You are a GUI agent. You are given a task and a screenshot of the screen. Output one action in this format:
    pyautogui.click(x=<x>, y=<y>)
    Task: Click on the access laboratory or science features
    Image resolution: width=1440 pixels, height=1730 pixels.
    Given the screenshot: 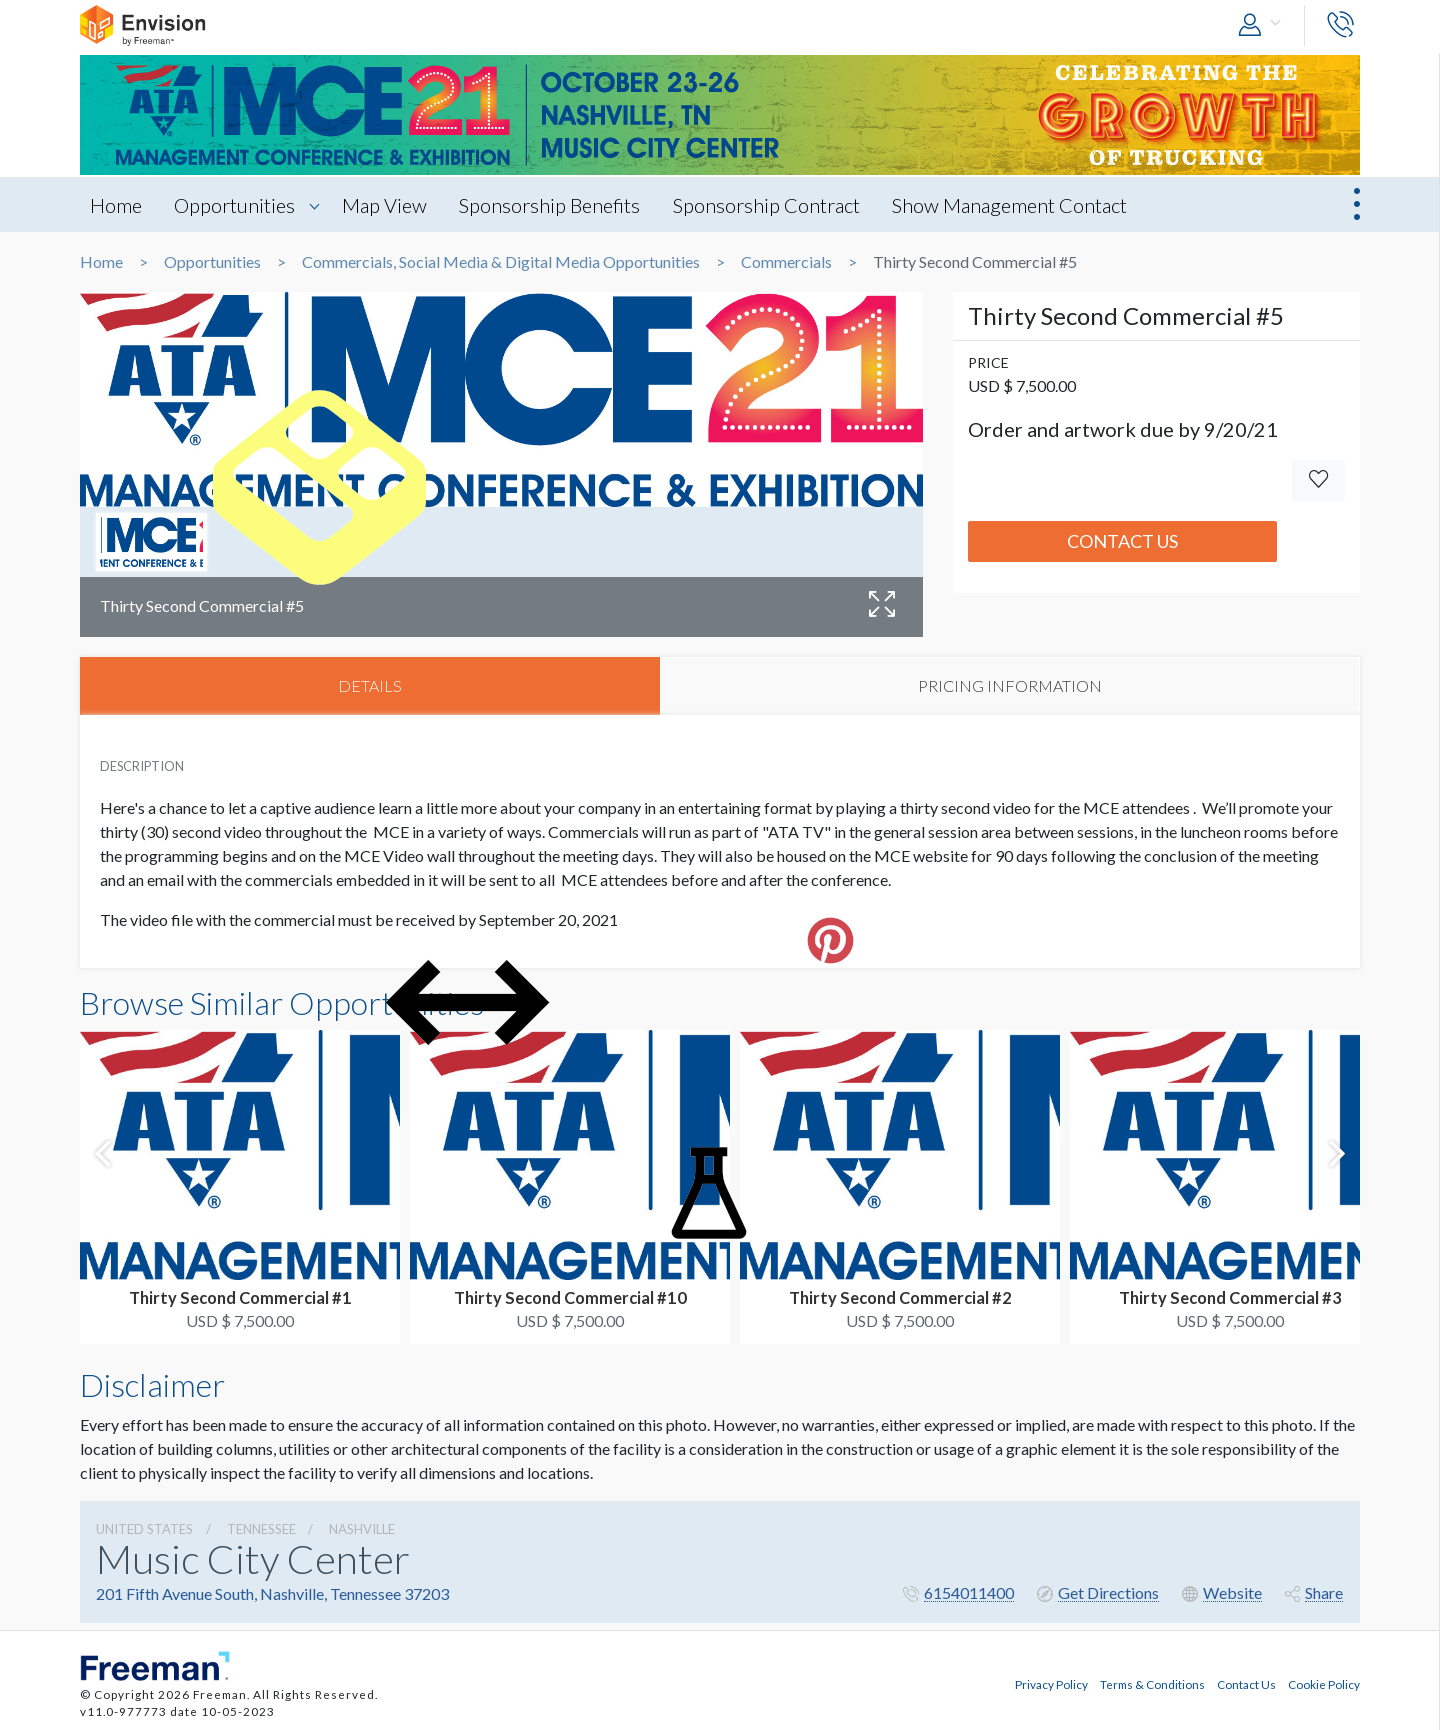 What is the action you would take?
    pyautogui.click(x=709, y=1193)
    